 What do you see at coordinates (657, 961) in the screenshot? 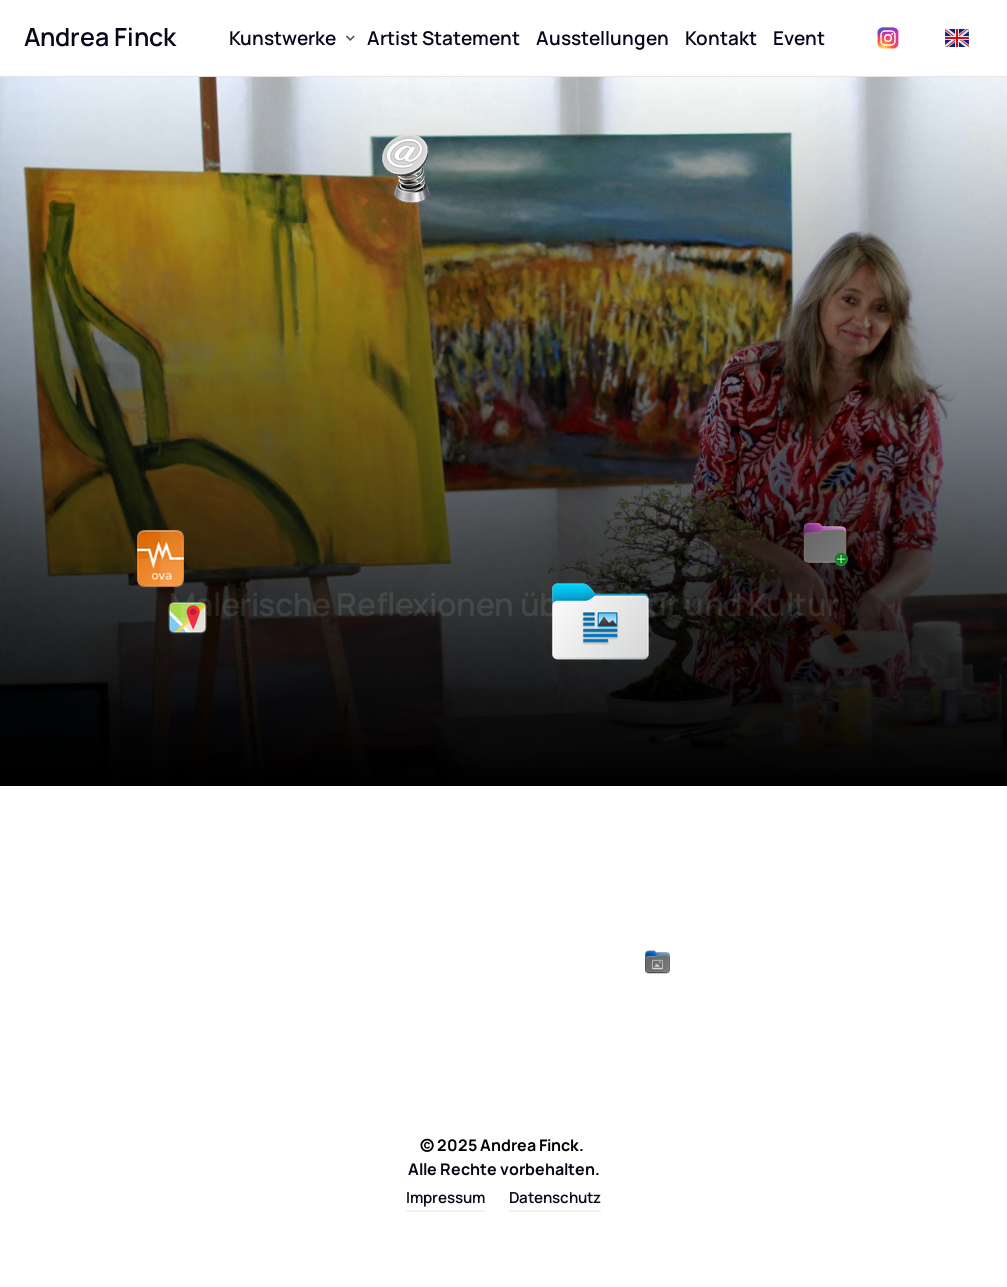
I see `open your pictures folder` at bounding box center [657, 961].